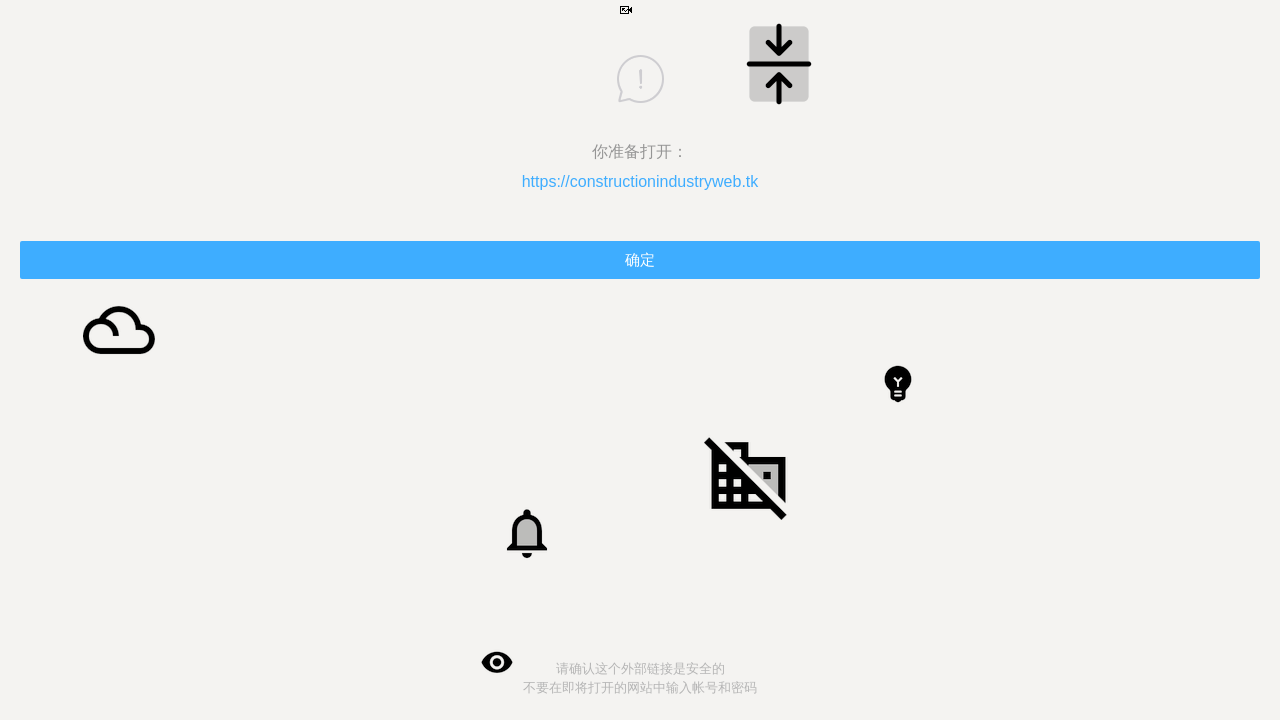 This screenshot has height=720, width=1280. What do you see at coordinates (898, 383) in the screenshot?
I see `access tips or ideas` at bounding box center [898, 383].